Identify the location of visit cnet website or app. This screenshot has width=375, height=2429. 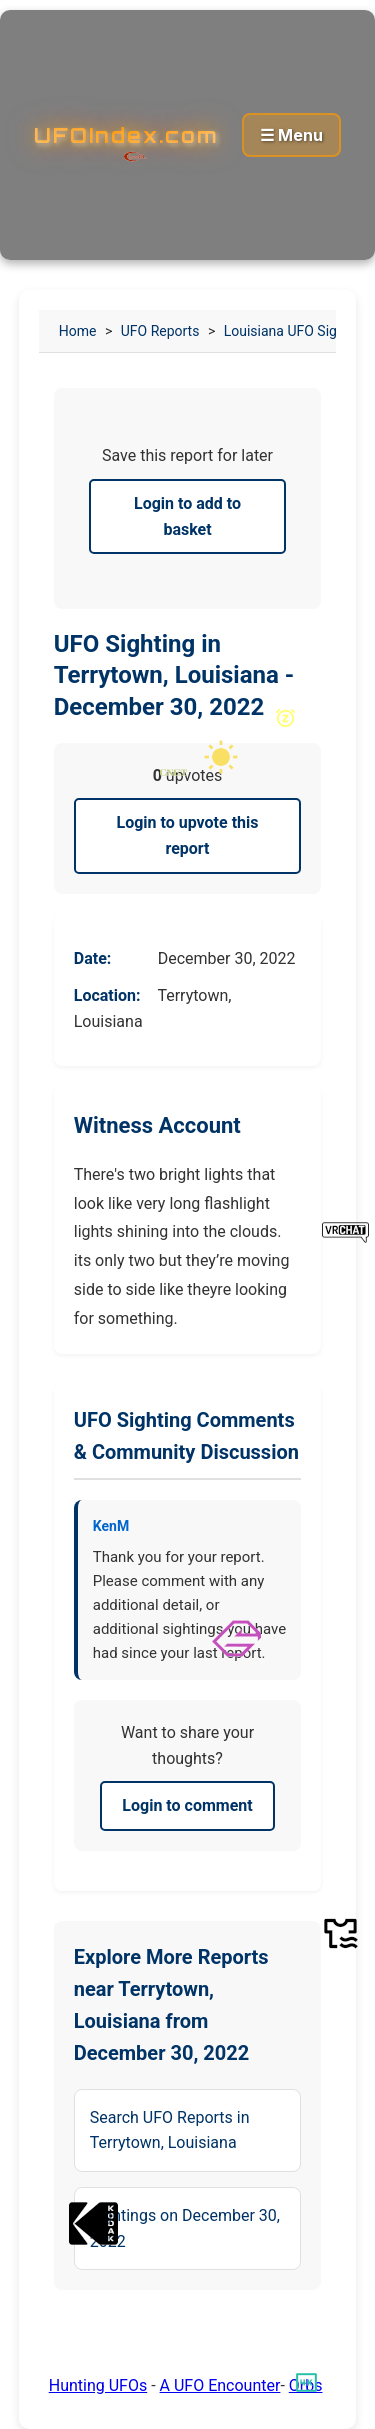
(173, 772).